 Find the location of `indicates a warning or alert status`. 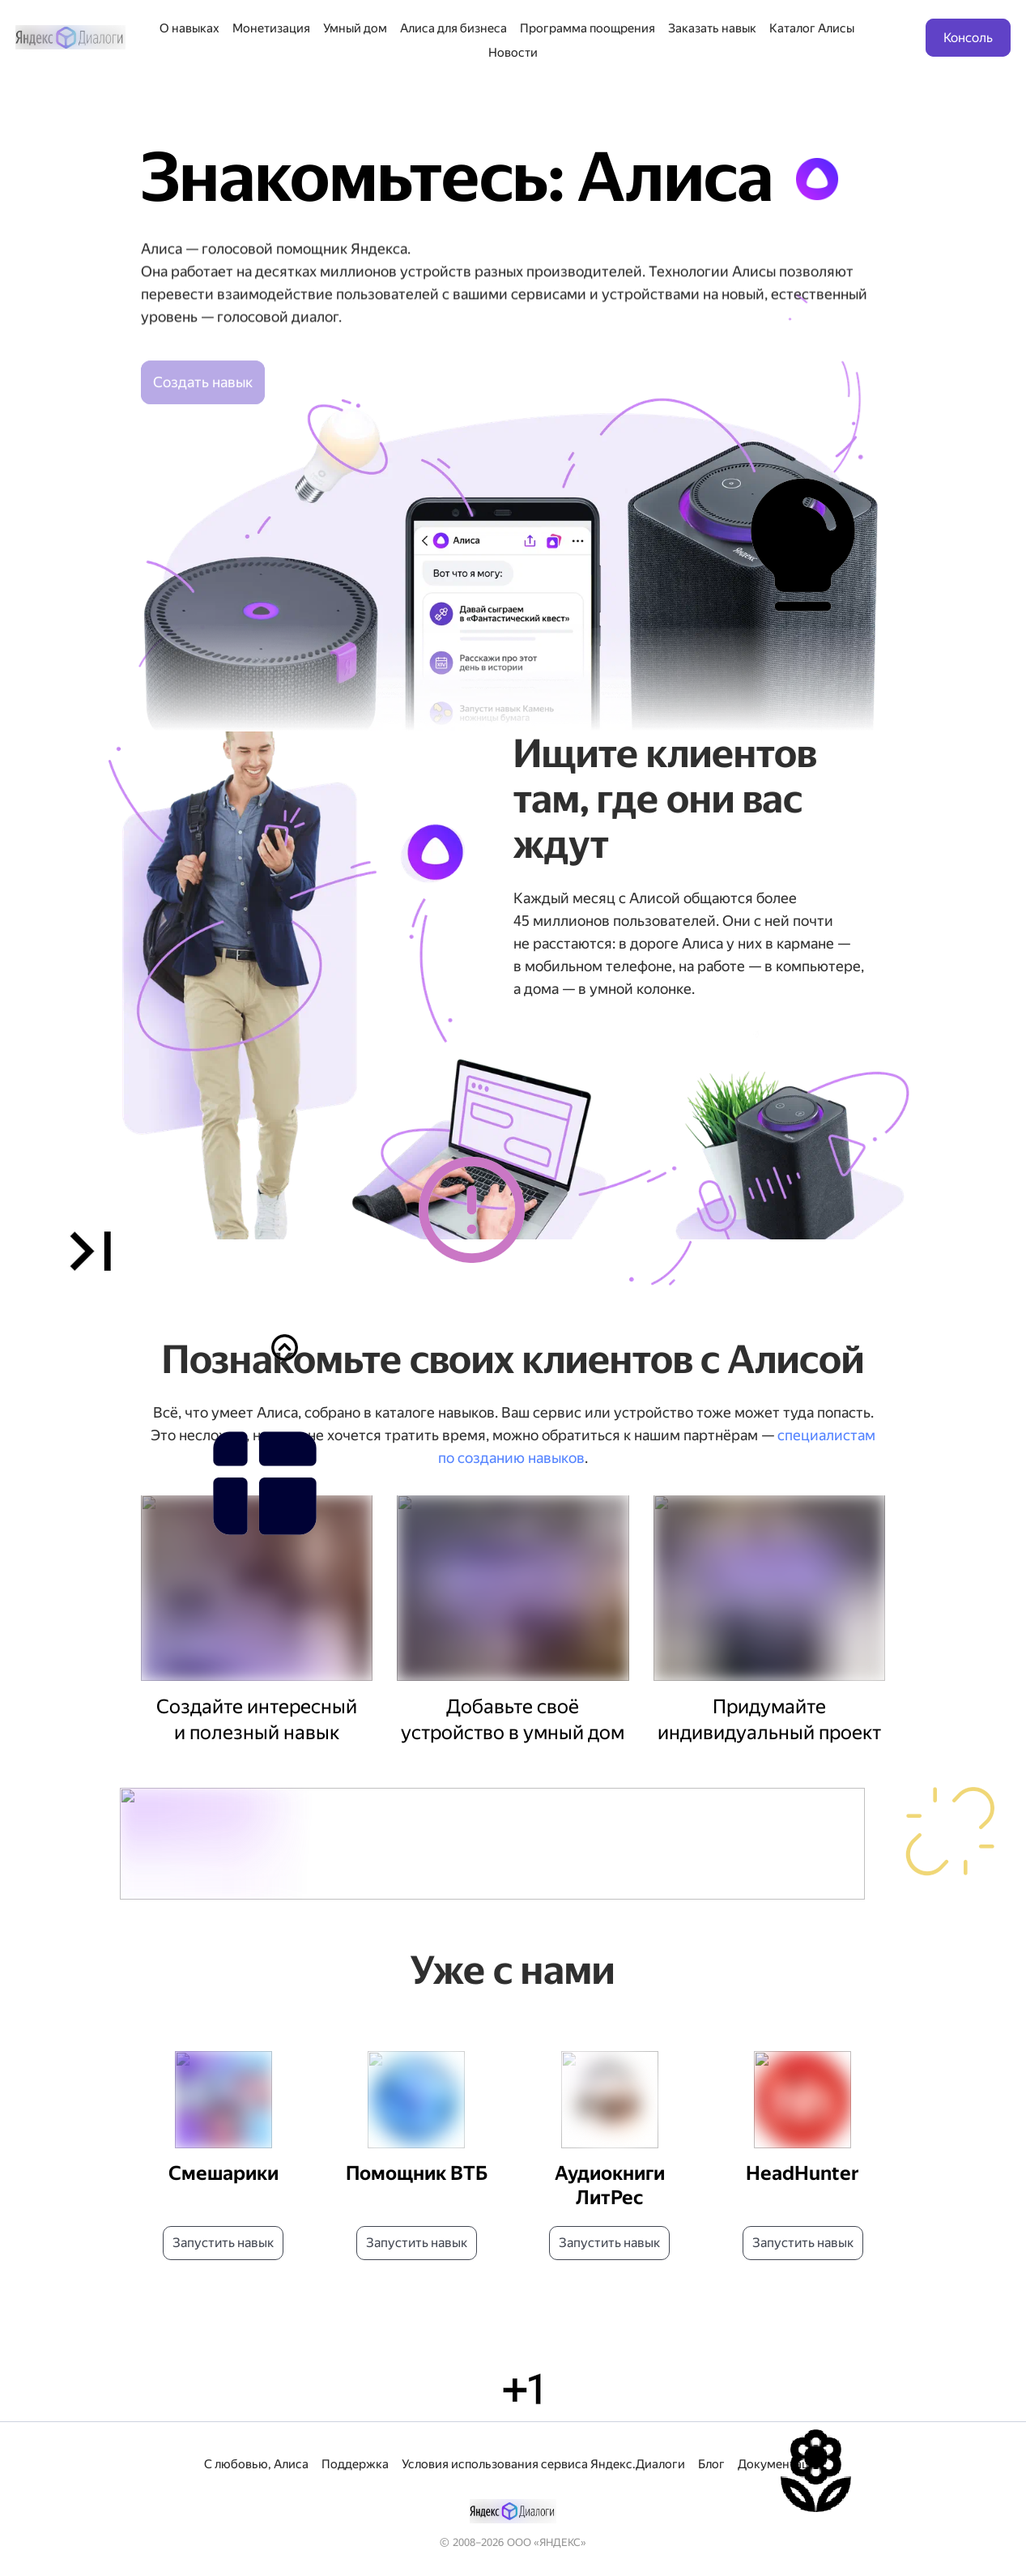

indicates a warning or alert status is located at coordinates (471, 1209).